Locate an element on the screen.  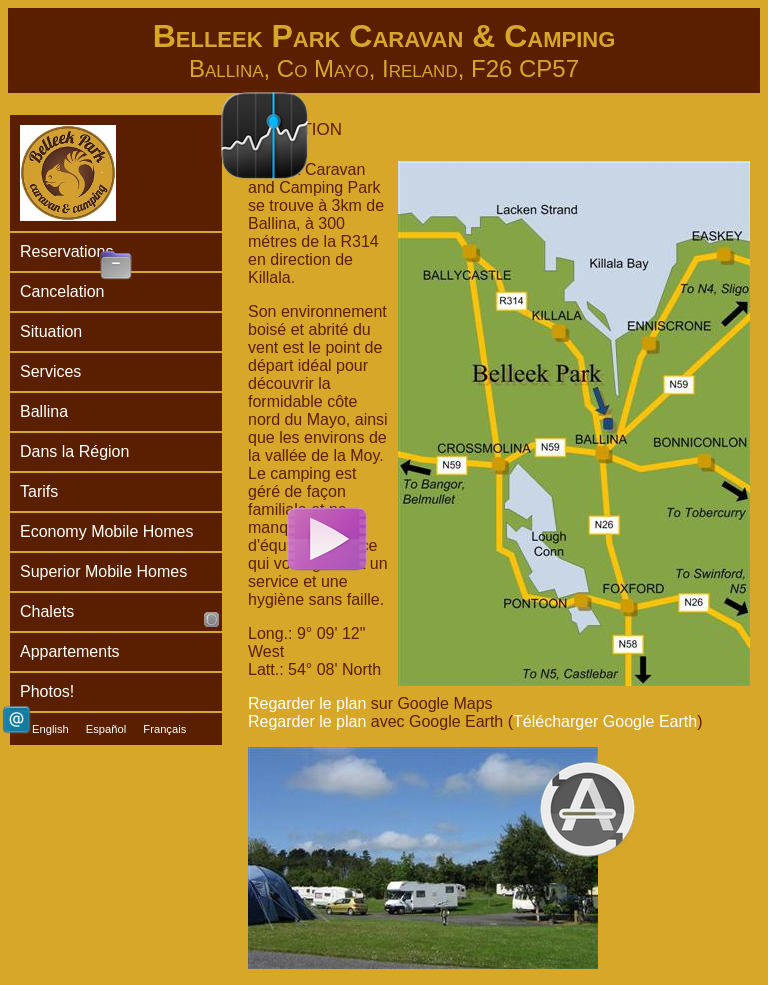
open the stocks app is located at coordinates (264, 135).